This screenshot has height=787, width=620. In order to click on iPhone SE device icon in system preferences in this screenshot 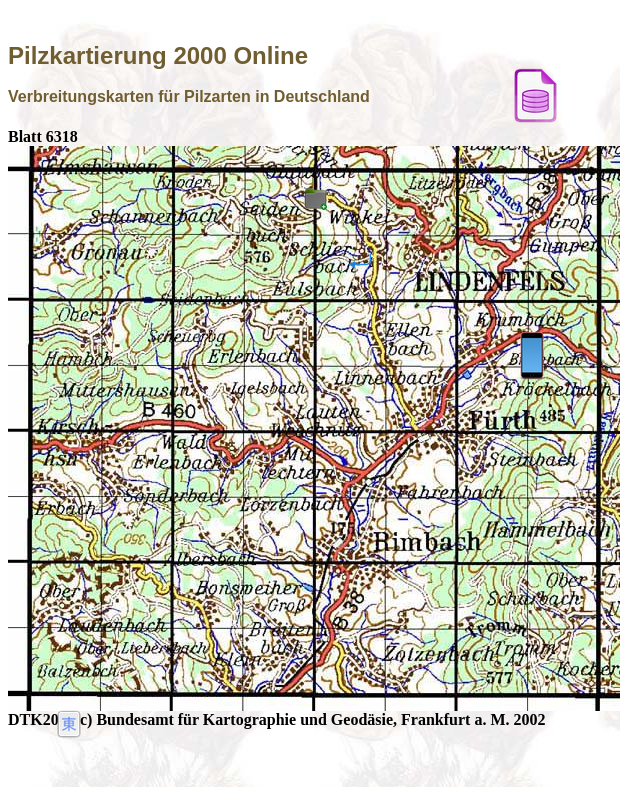, I will do `click(532, 356)`.